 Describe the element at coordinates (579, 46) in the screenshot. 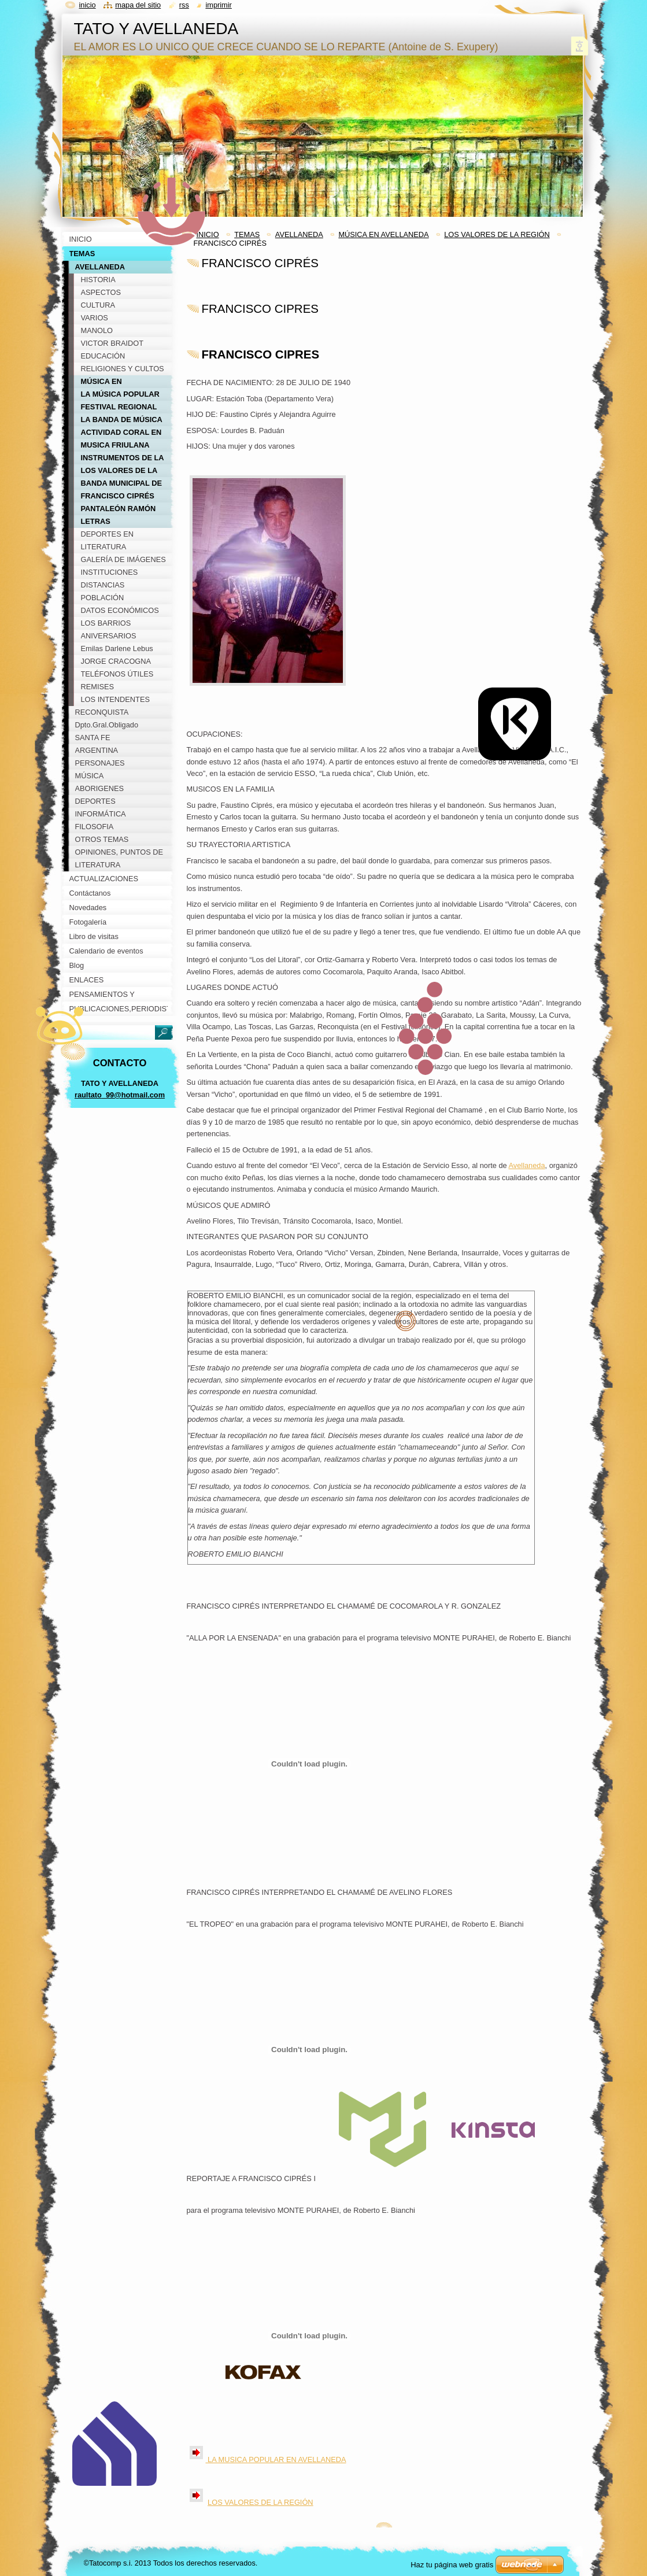

I see `open a Hangul Word Processor (.hwp) document` at that location.